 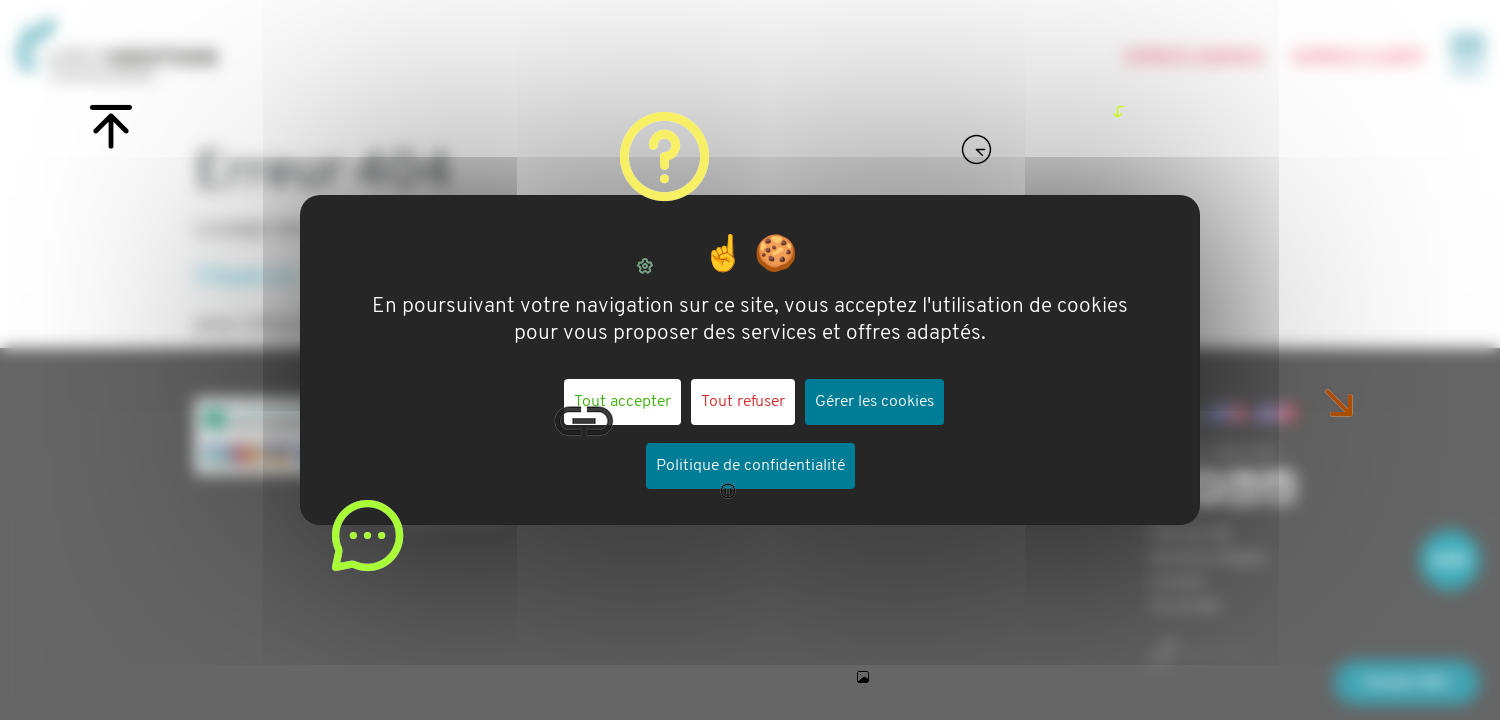 I want to click on upload a file or document, so click(x=111, y=126).